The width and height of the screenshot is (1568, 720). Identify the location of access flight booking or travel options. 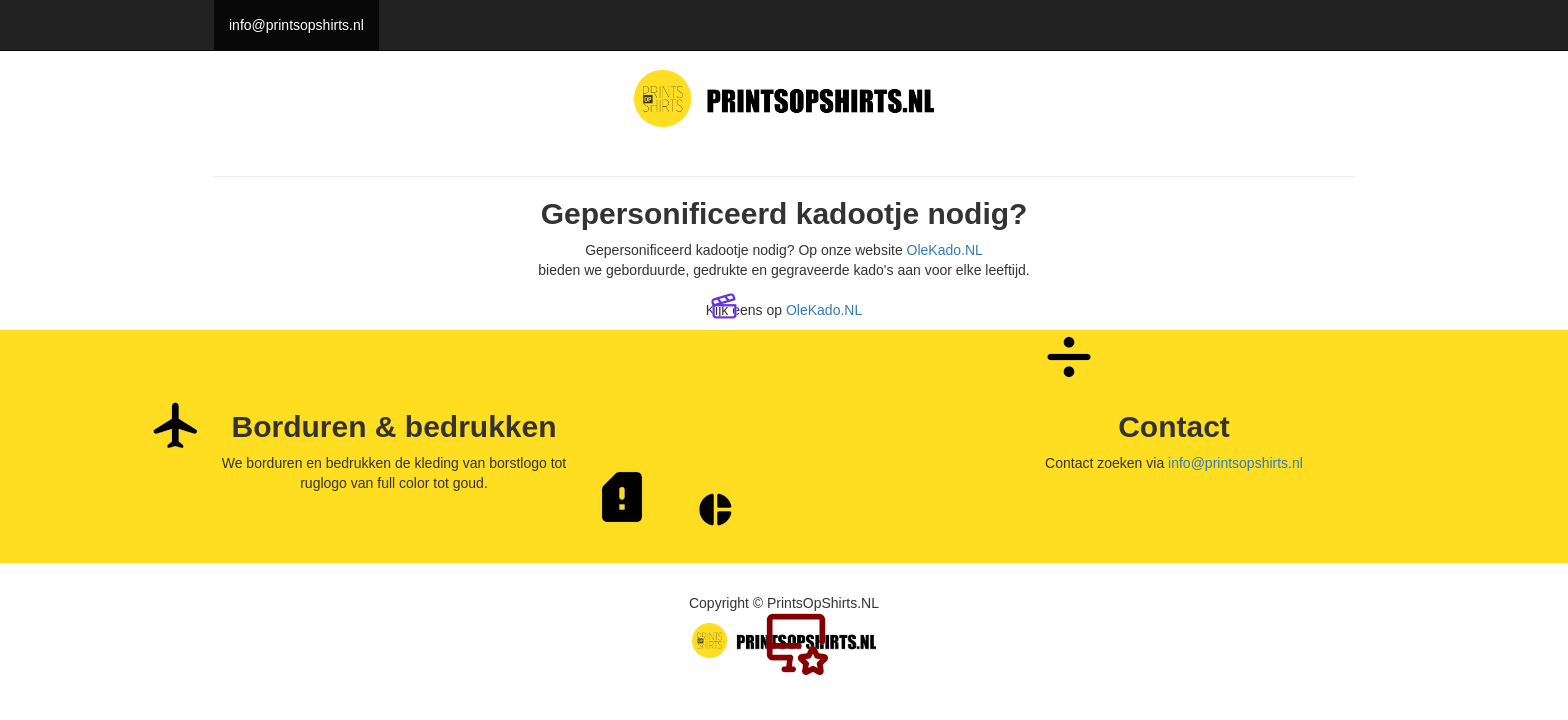
(176, 425).